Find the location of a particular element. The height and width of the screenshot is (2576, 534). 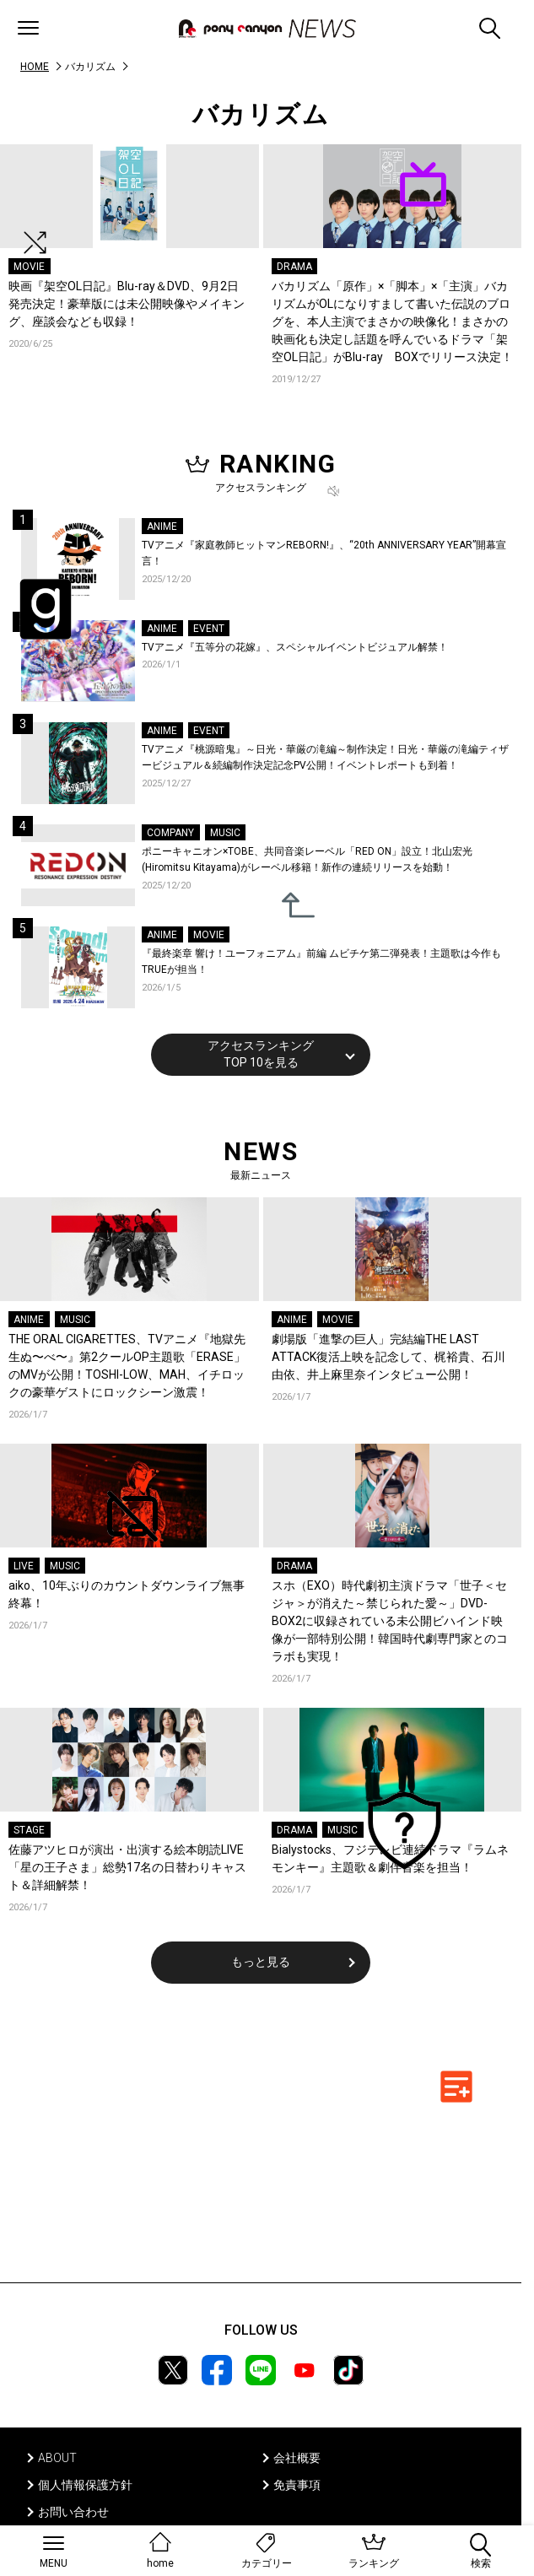

go back and return to top is located at coordinates (297, 906).